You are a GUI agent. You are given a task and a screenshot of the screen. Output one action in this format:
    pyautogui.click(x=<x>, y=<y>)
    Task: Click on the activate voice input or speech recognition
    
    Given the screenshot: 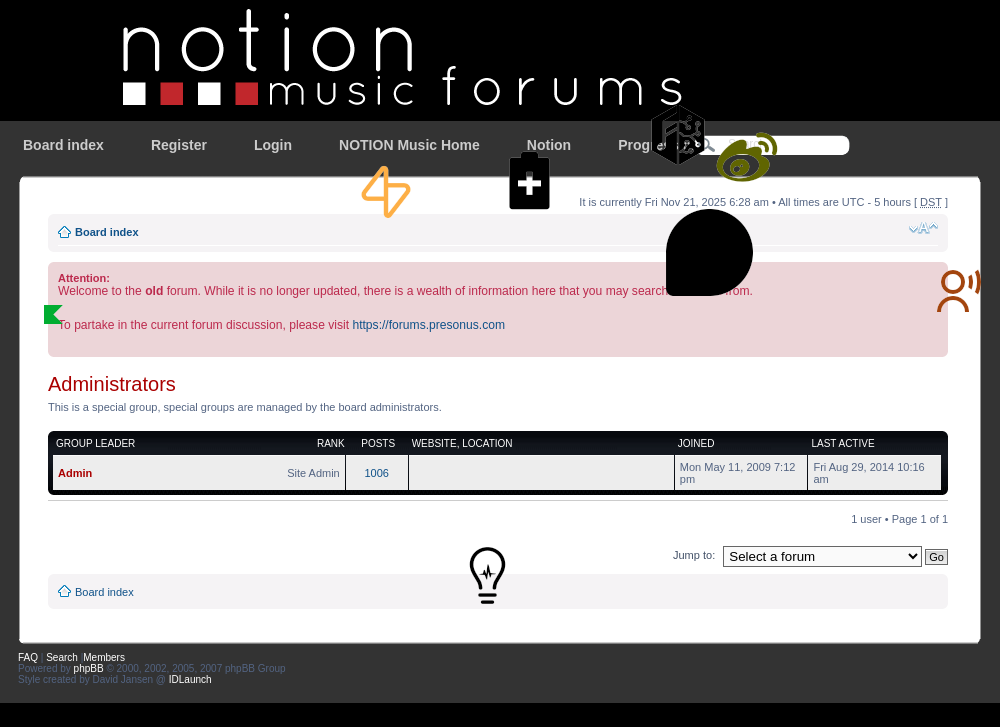 What is the action you would take?
    pyautogui.click(x=959, y=292)
    